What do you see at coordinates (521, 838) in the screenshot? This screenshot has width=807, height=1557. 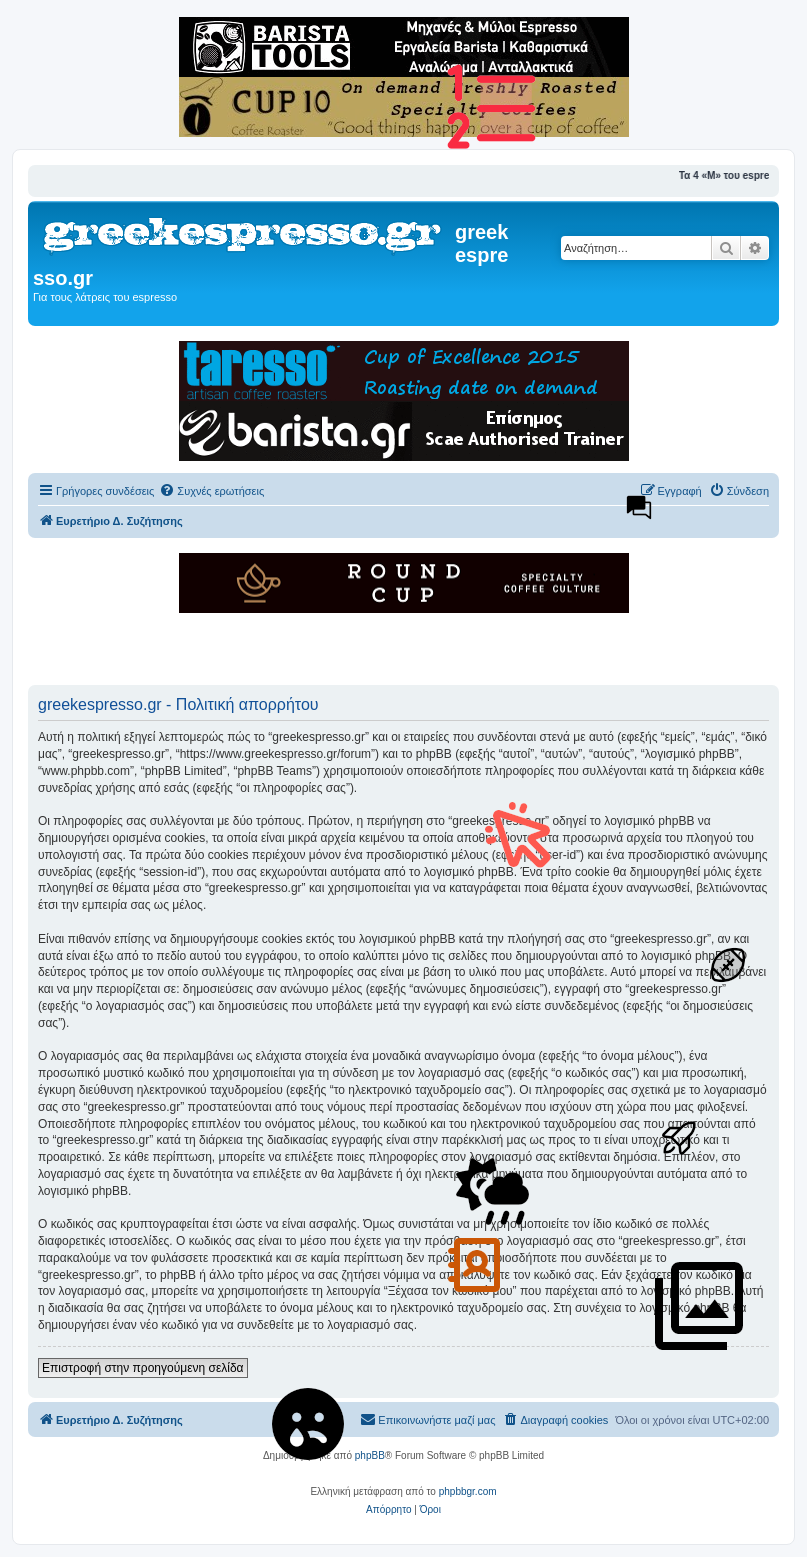 I see `click or tap to interact` at bounding box center [521, 838].